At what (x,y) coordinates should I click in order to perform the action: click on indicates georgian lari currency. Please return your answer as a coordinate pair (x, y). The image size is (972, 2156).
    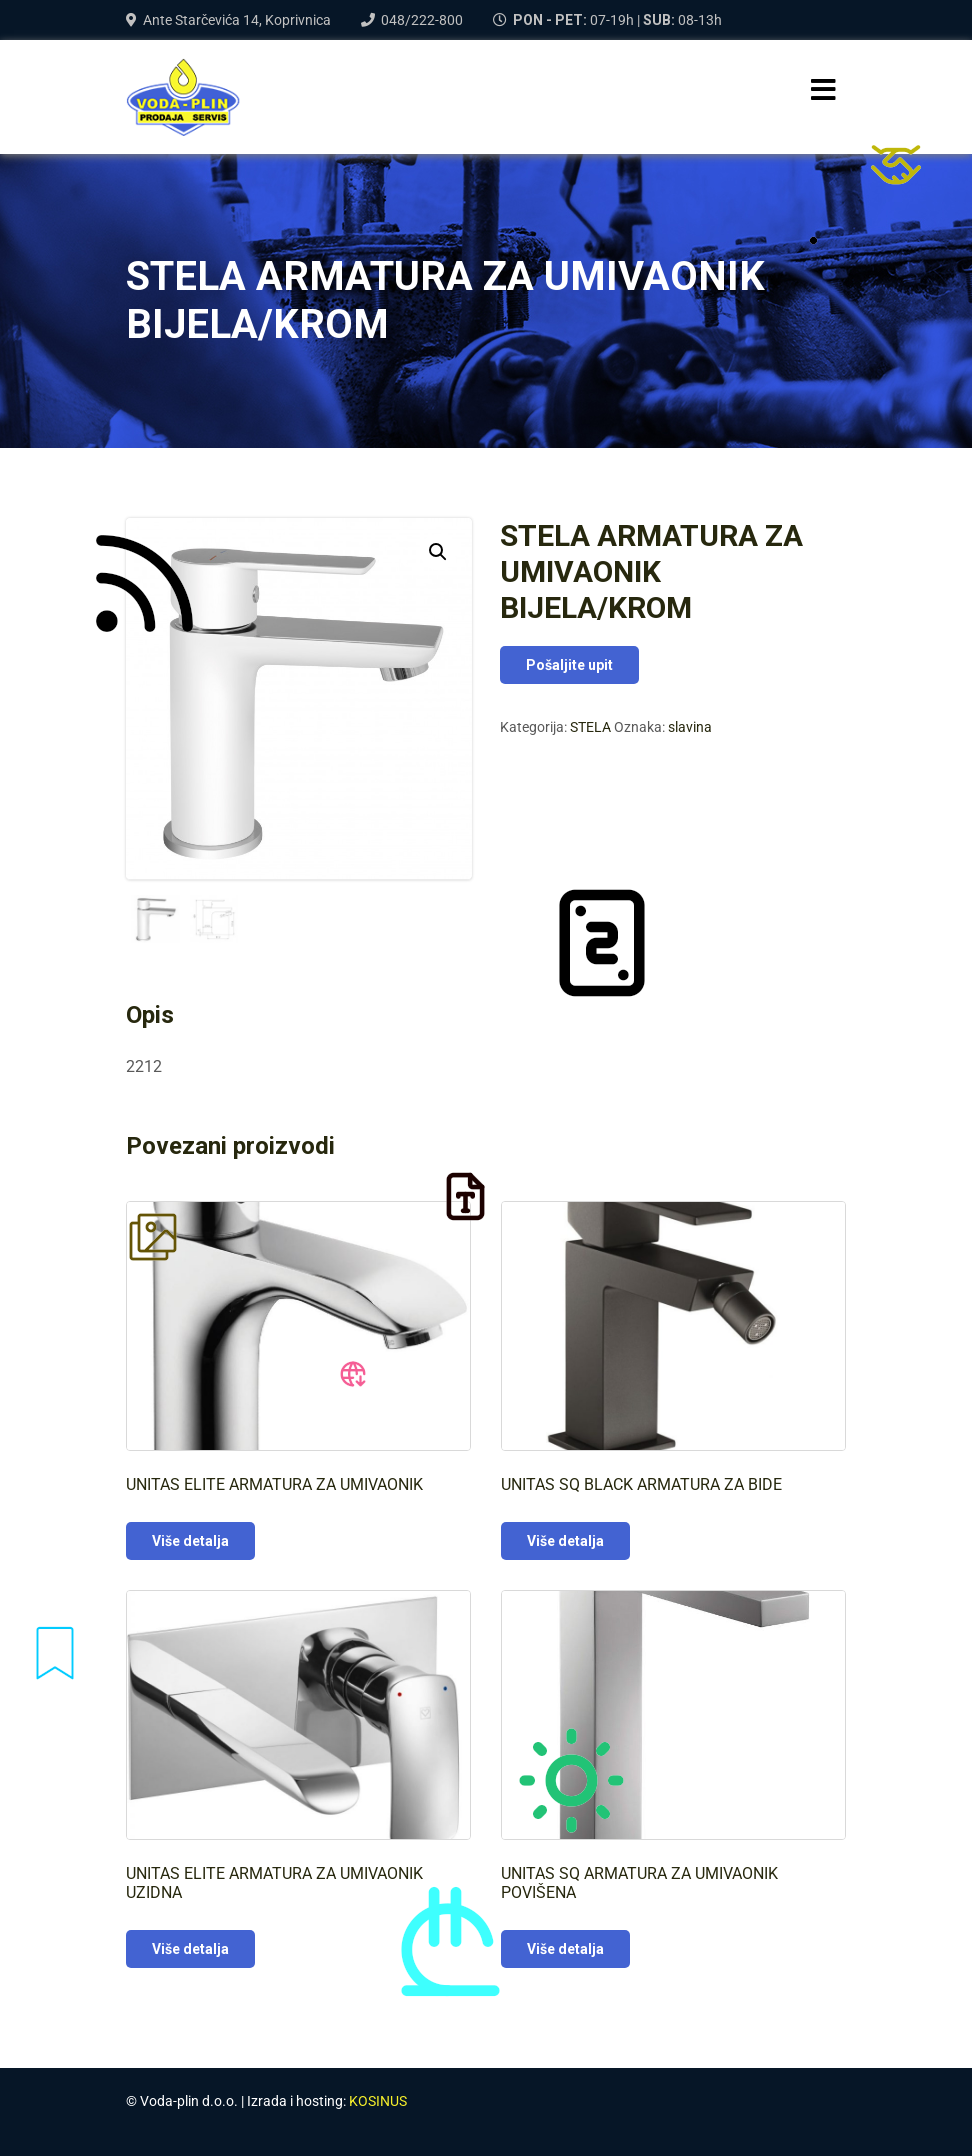
    Looking at the image, I should click on (450, 1941).